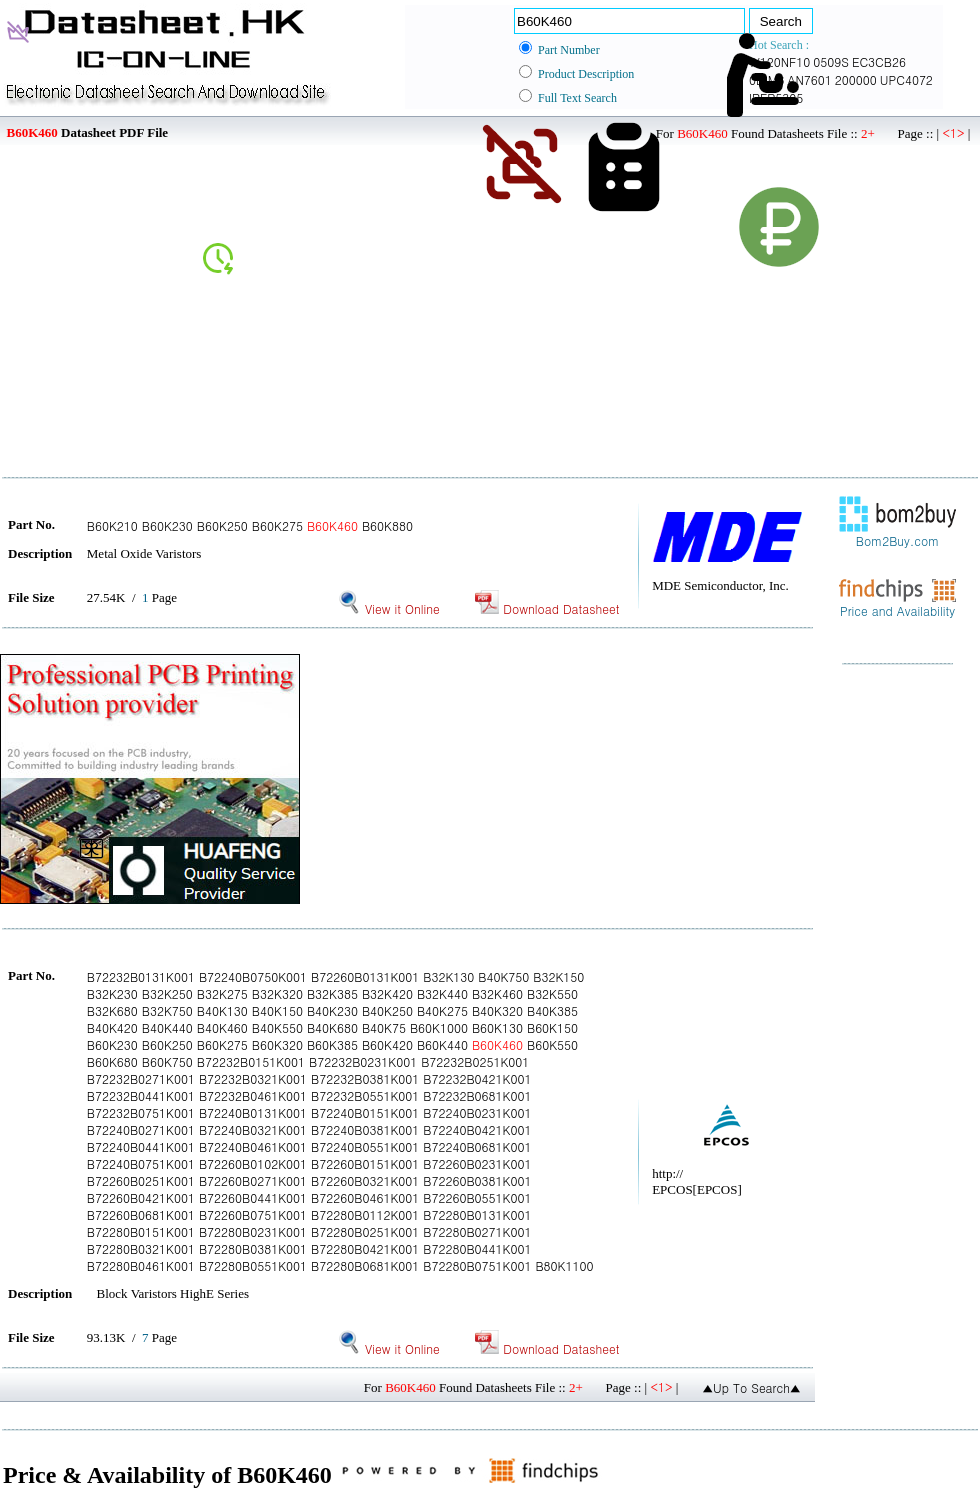  I want to click on view or send a gift, so click(91, 848).